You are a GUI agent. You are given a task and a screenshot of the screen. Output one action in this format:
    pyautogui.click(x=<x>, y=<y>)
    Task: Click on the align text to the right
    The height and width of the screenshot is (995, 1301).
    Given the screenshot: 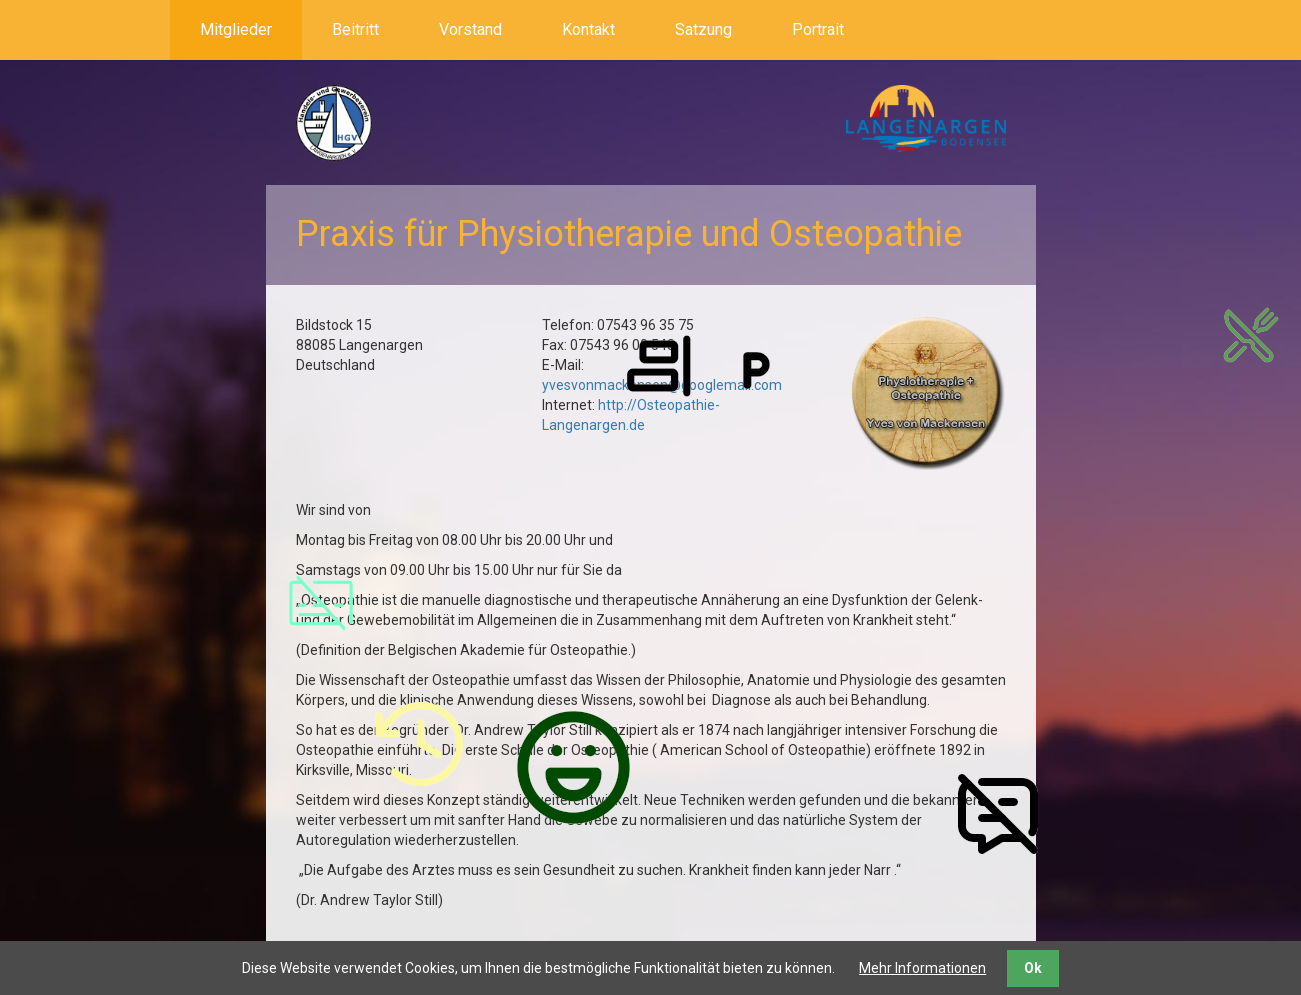 What is the action you would take?
    pyautogui.click(x=660, y=366)
    